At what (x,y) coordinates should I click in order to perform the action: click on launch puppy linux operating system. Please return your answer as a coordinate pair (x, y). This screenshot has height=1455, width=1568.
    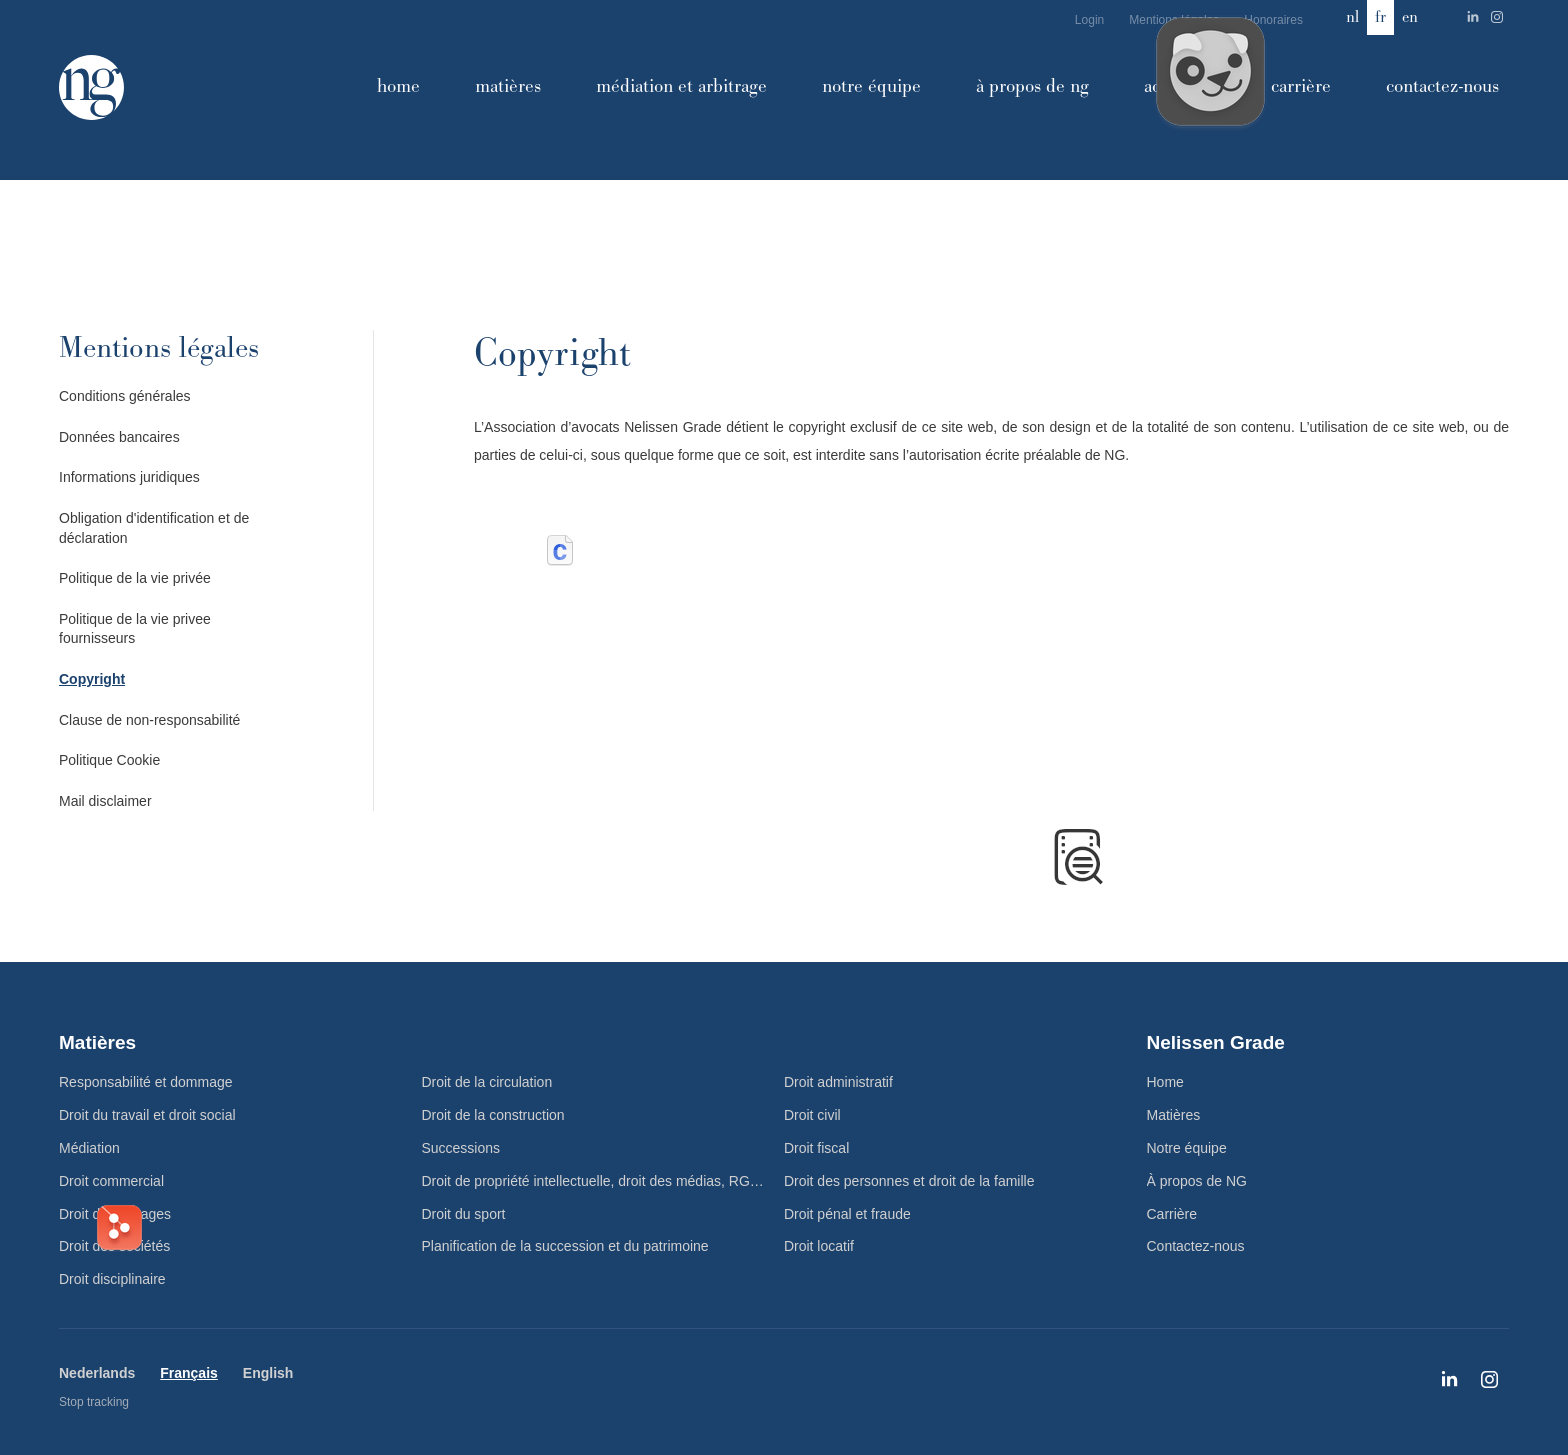
    Looking at the image, I should click on (1210, 71).